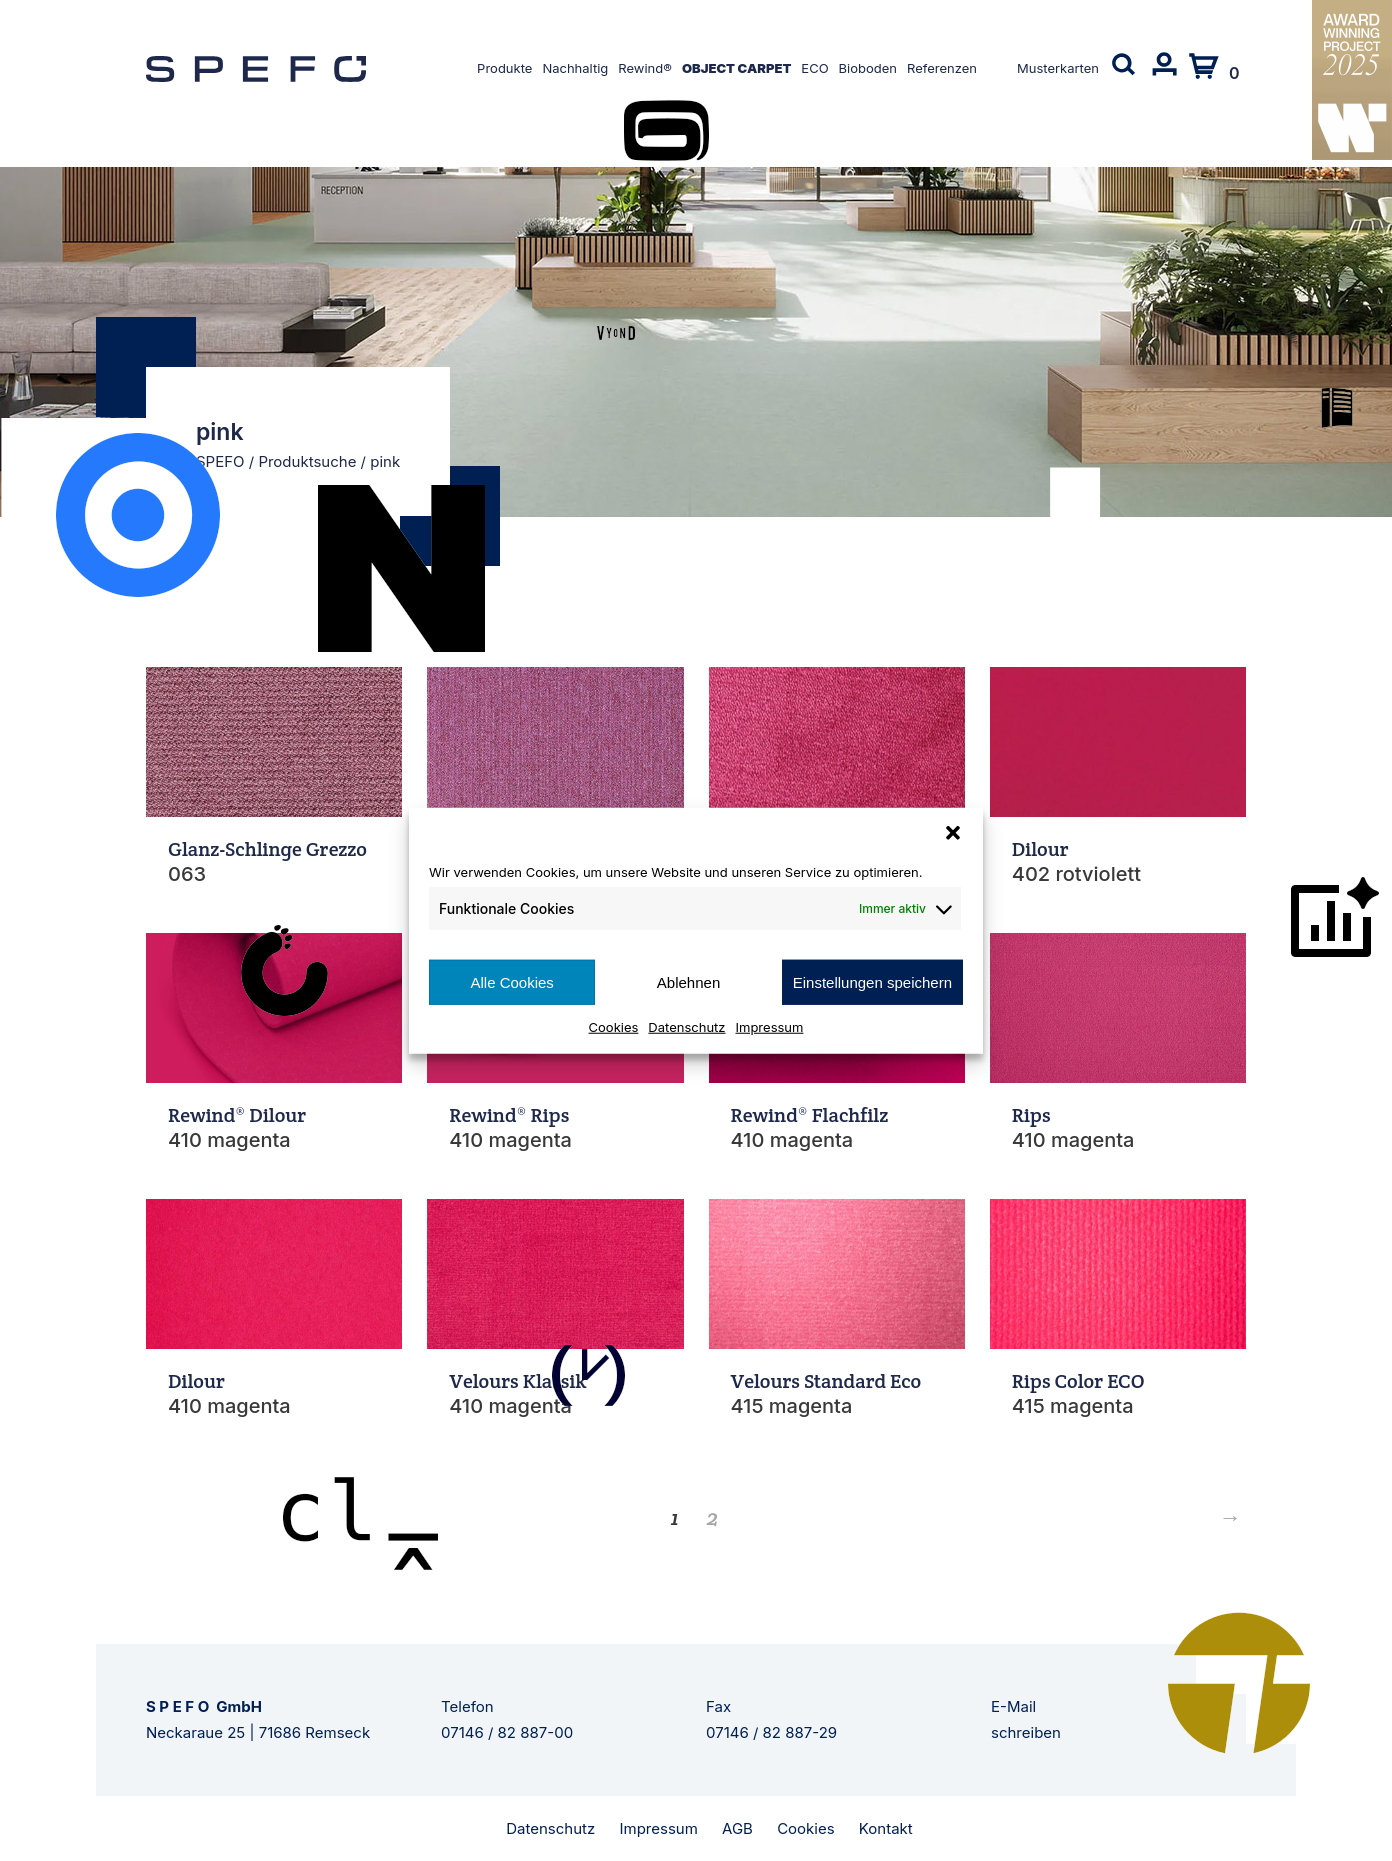 This screenshot has width=1392, height=1861. What do you see at coordinates (666, 130) in the screenshot?
I see `open the Gameloft game launcher` at bounding box center [666, 130].